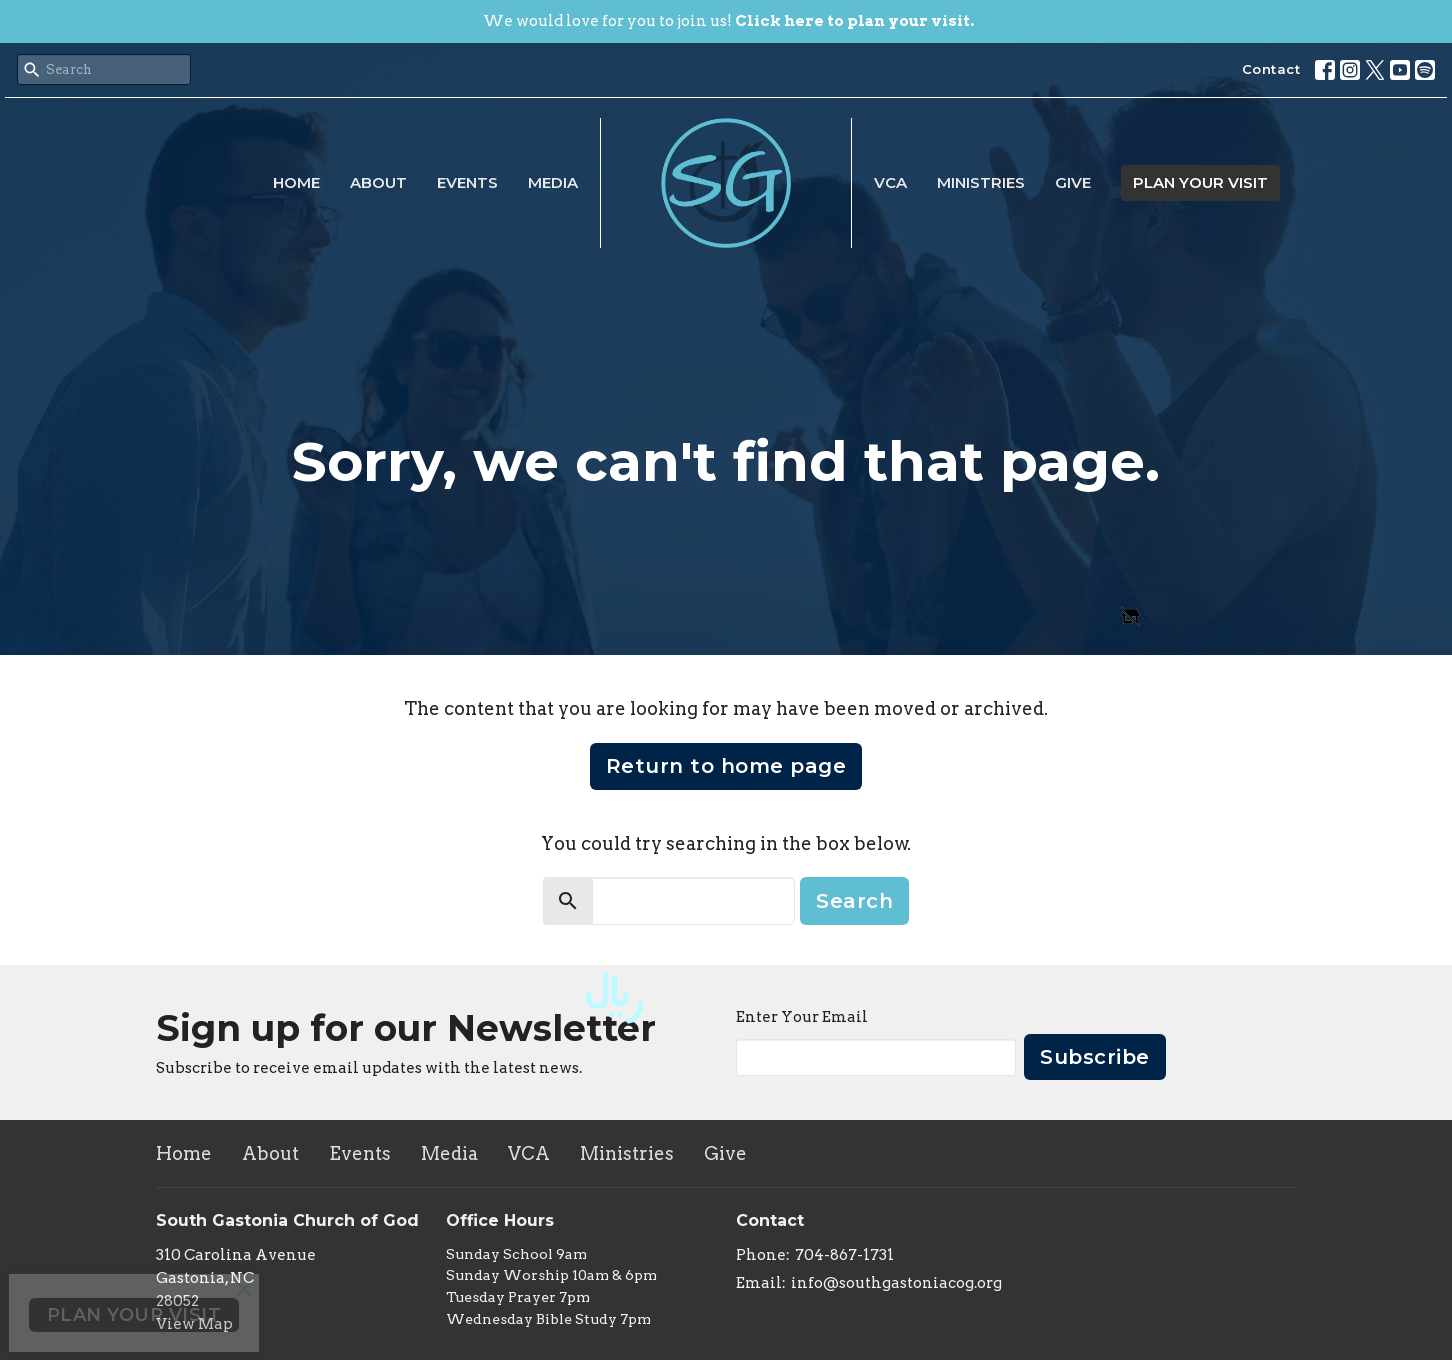  Describe the element at coordinates (1130, 616) in the screenshot. I see `indicates a closed or unavailable shop` at that location.